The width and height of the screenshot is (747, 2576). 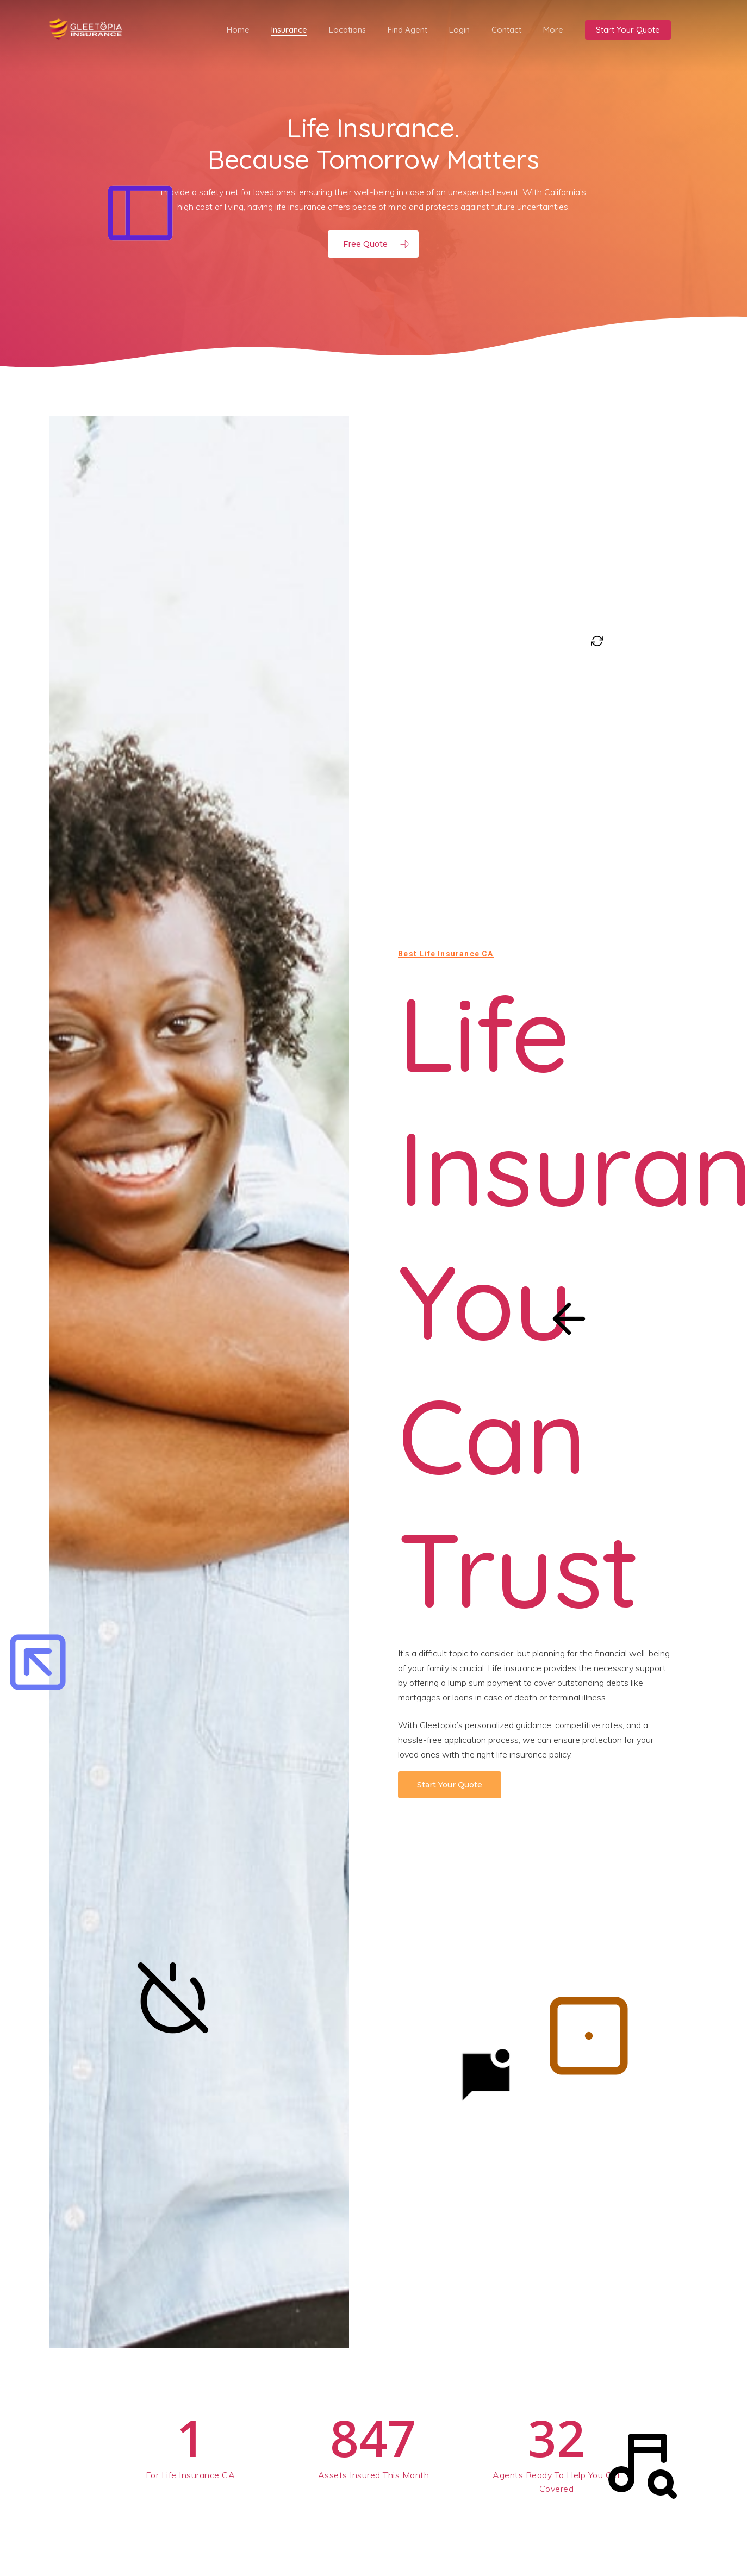 What do you see at coordinates (140, 213) in the screenshot?
I see `toggle the sidebar panel` at bounding box center [140, 213].